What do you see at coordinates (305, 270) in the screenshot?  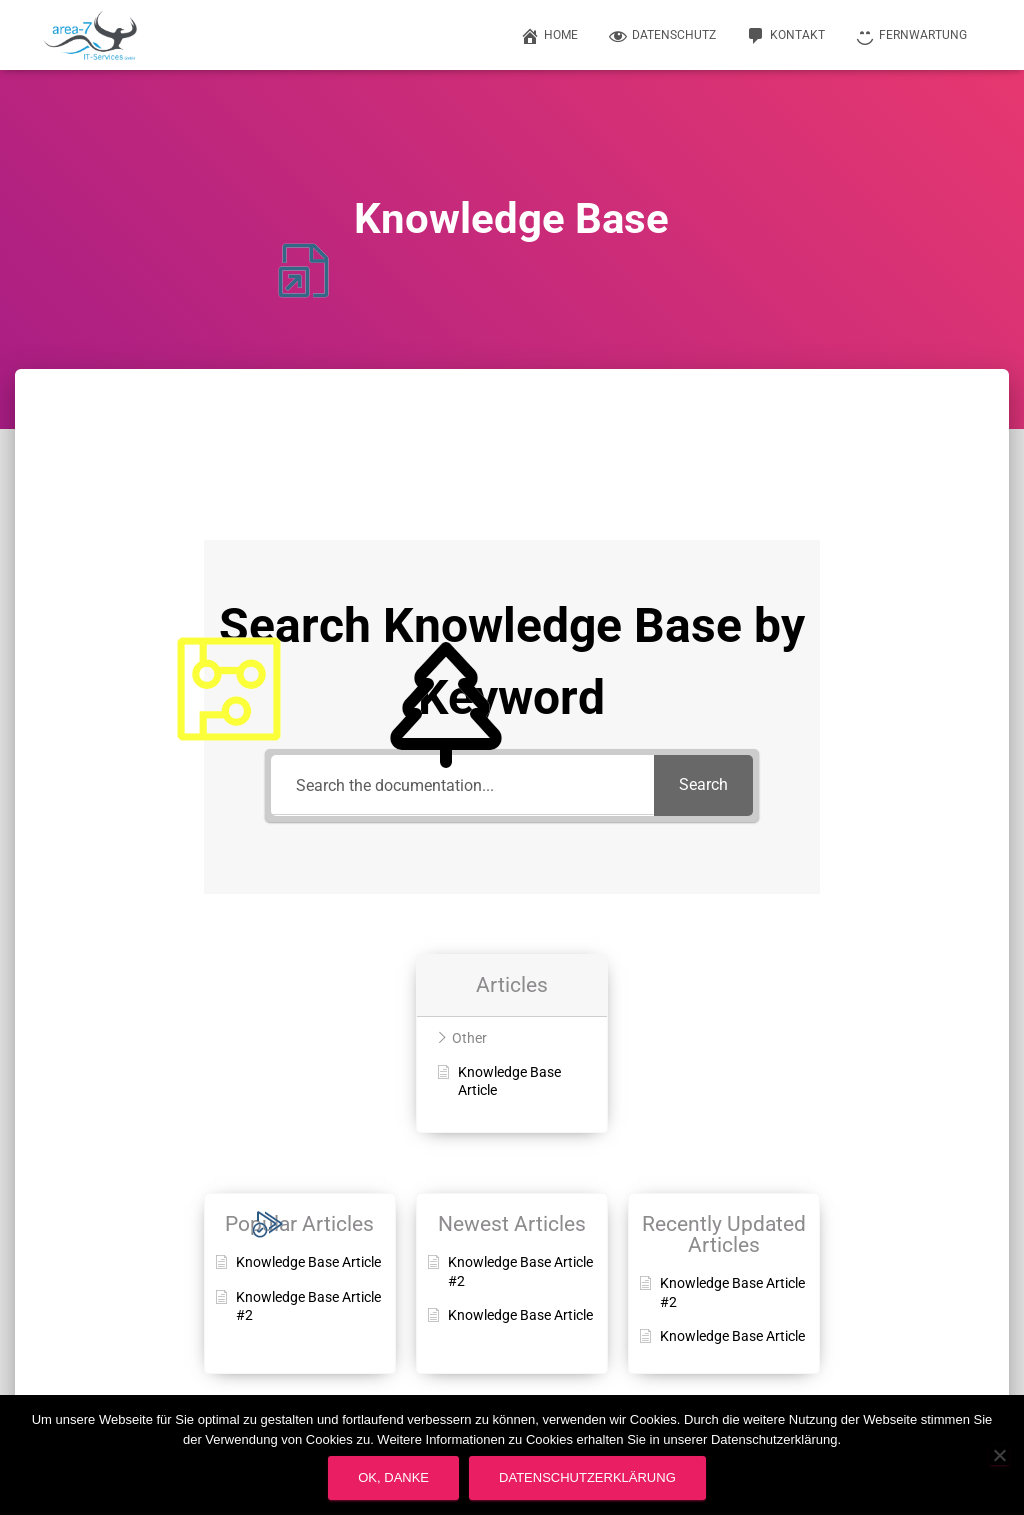 I see `create a symbolic link to this file` at bounding box center [305, 270].